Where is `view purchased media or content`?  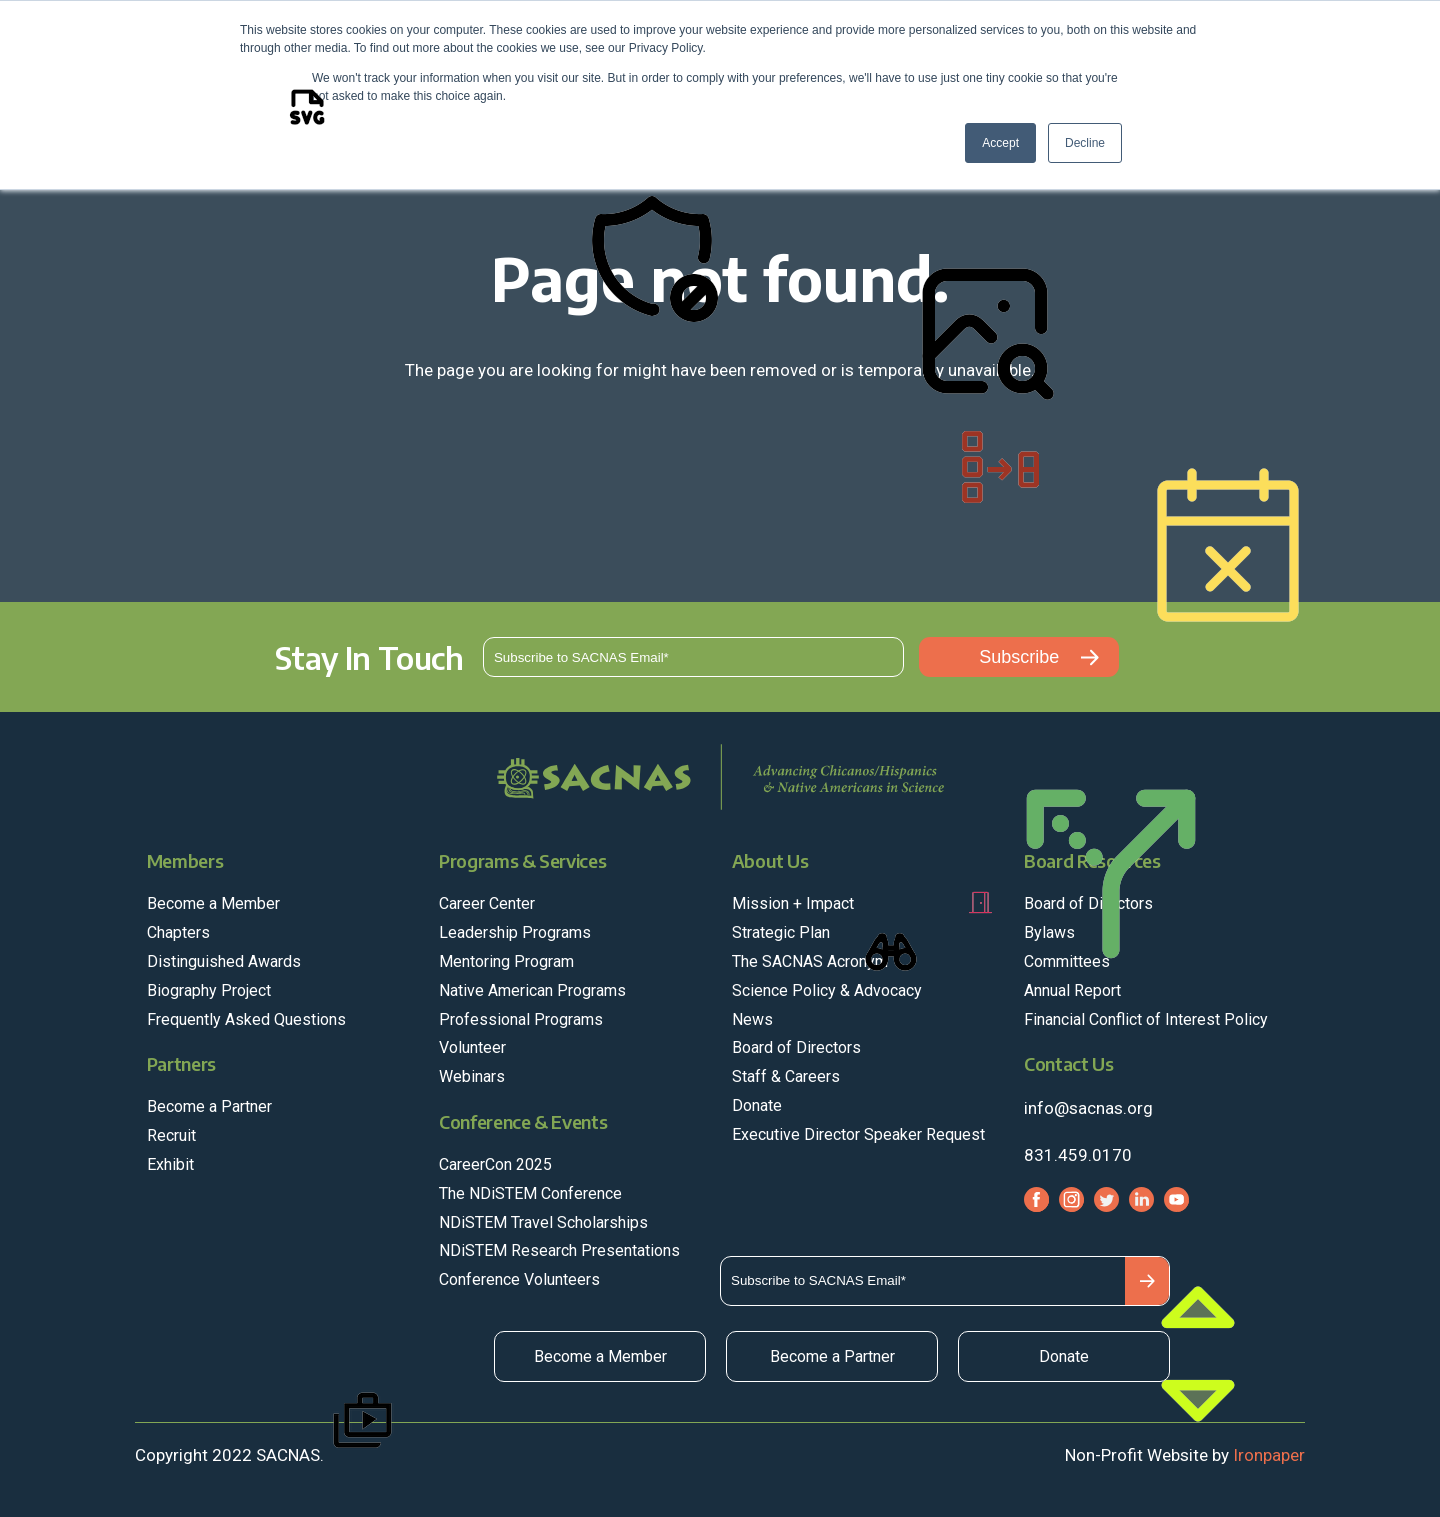 view purchased media or content is located at coordinates (362, 1421).